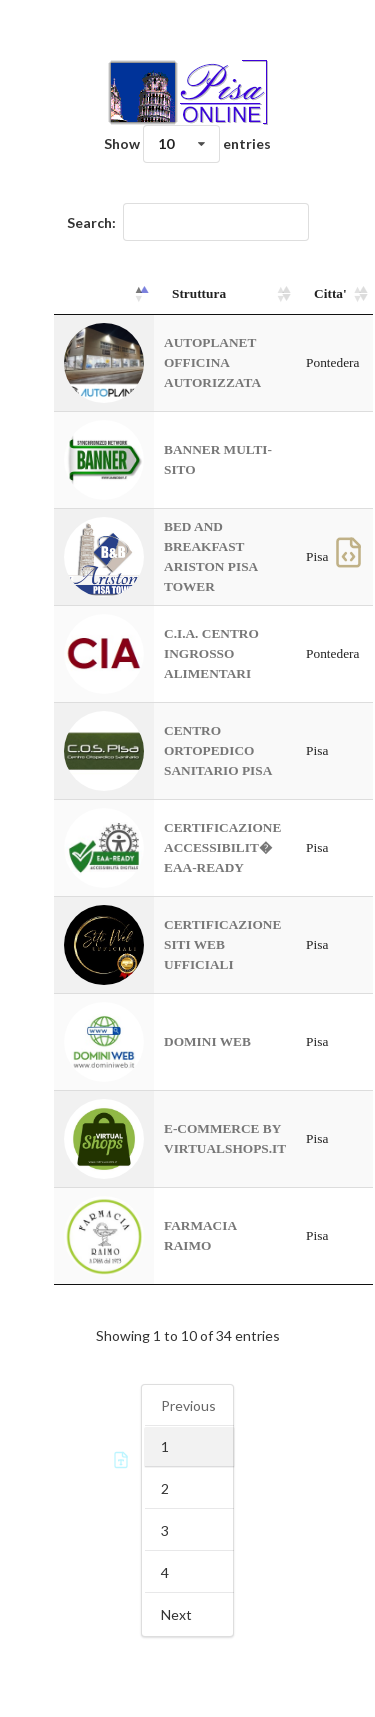 This screenshot has width=375, height=1717. What do you see at coordinates (121, 1460) in the screenshot?
I see `view text or document file type` at bounding box center [121, 1460].